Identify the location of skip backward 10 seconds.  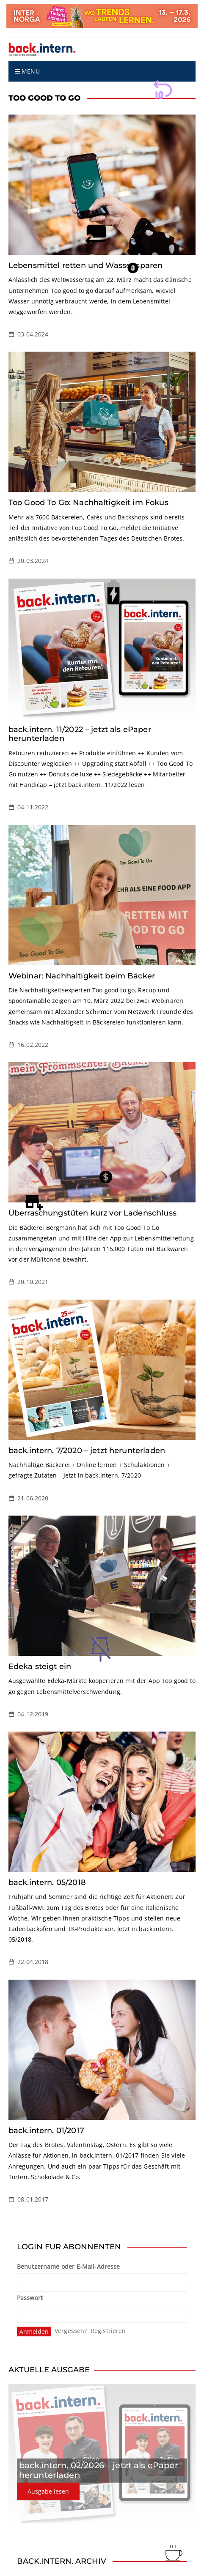
(162, 90).